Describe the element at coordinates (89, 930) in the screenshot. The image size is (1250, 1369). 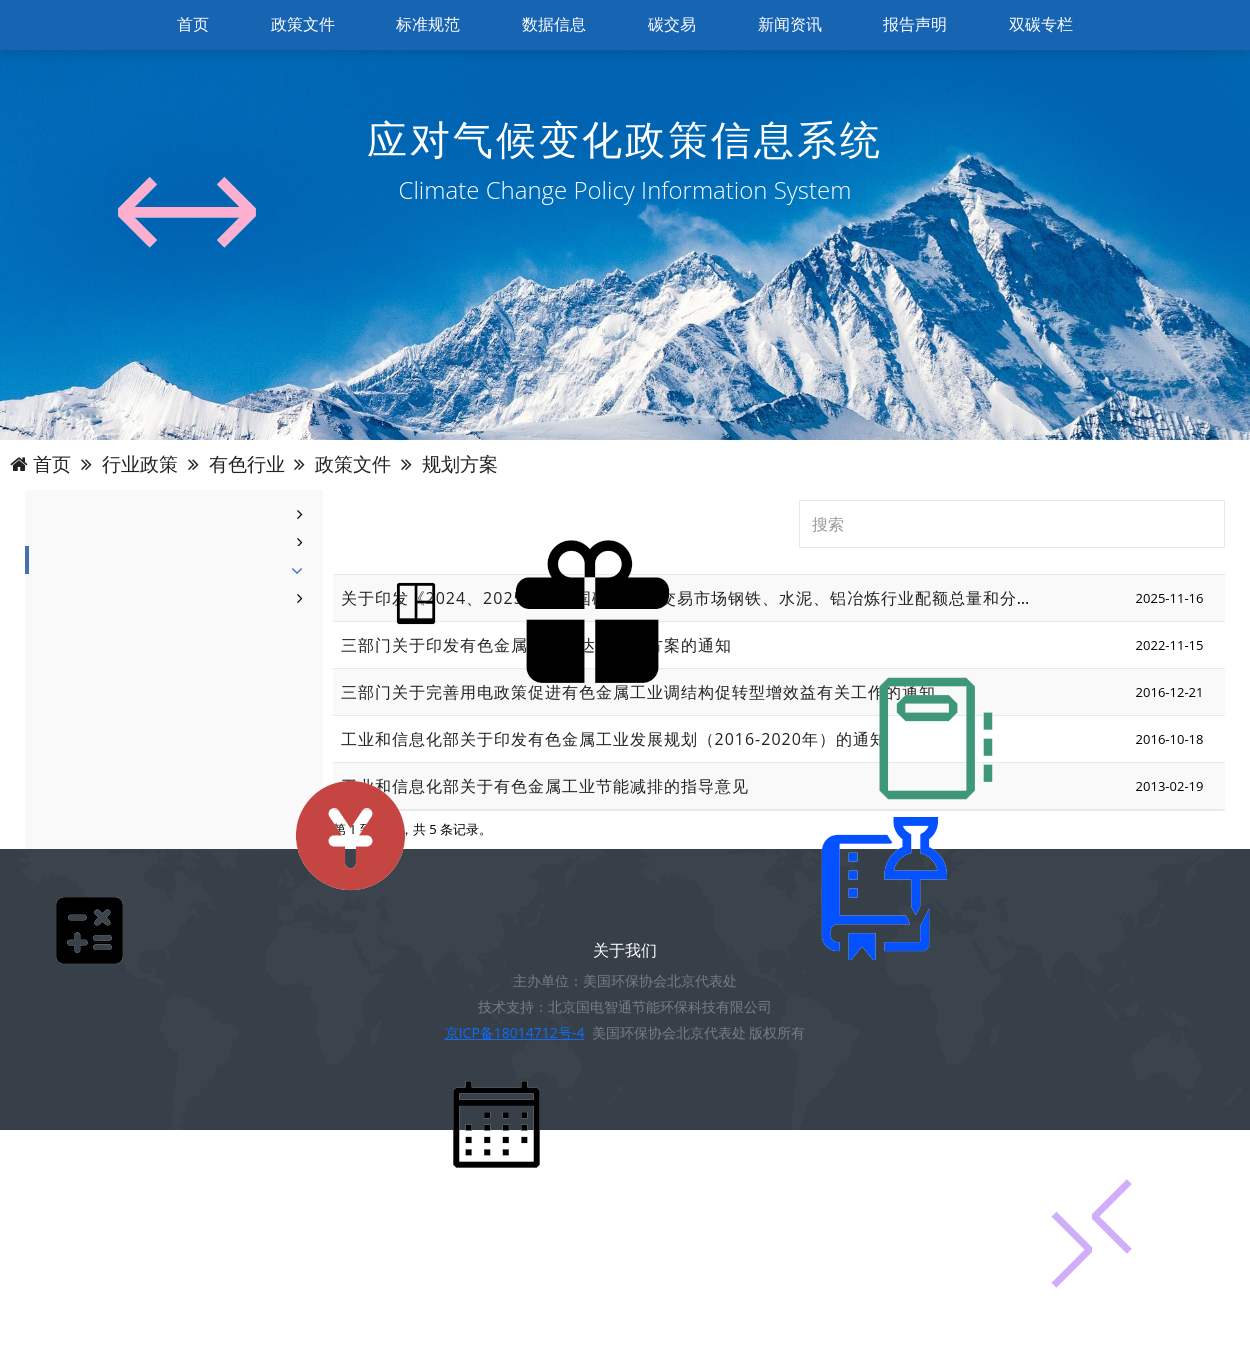
I see `open the calculator app` at that location.